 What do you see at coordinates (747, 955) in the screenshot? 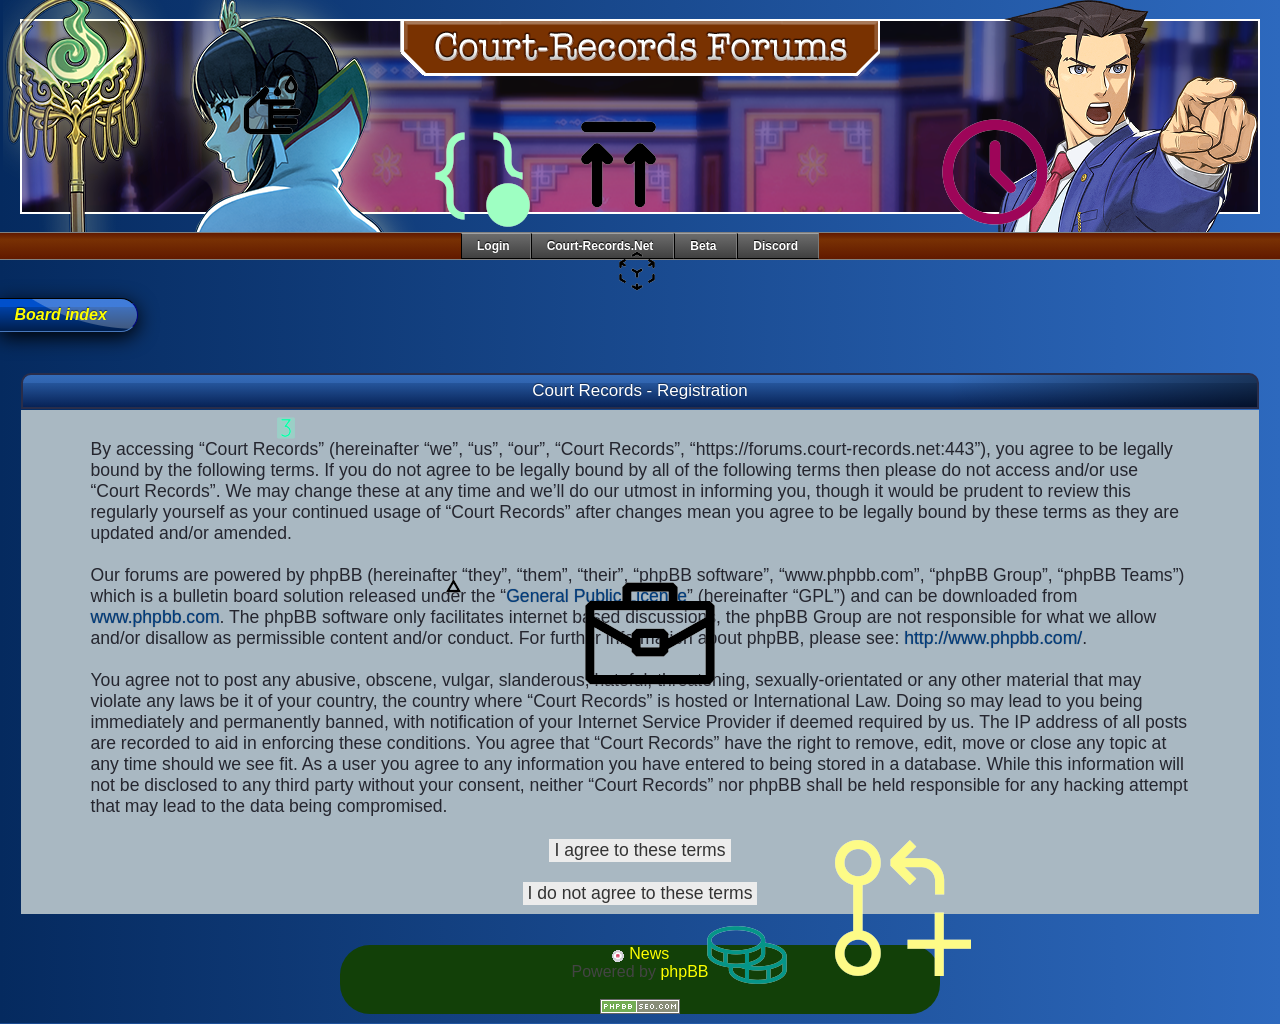
I see `view your coin balance or currency` at bounding box center [747, 955].